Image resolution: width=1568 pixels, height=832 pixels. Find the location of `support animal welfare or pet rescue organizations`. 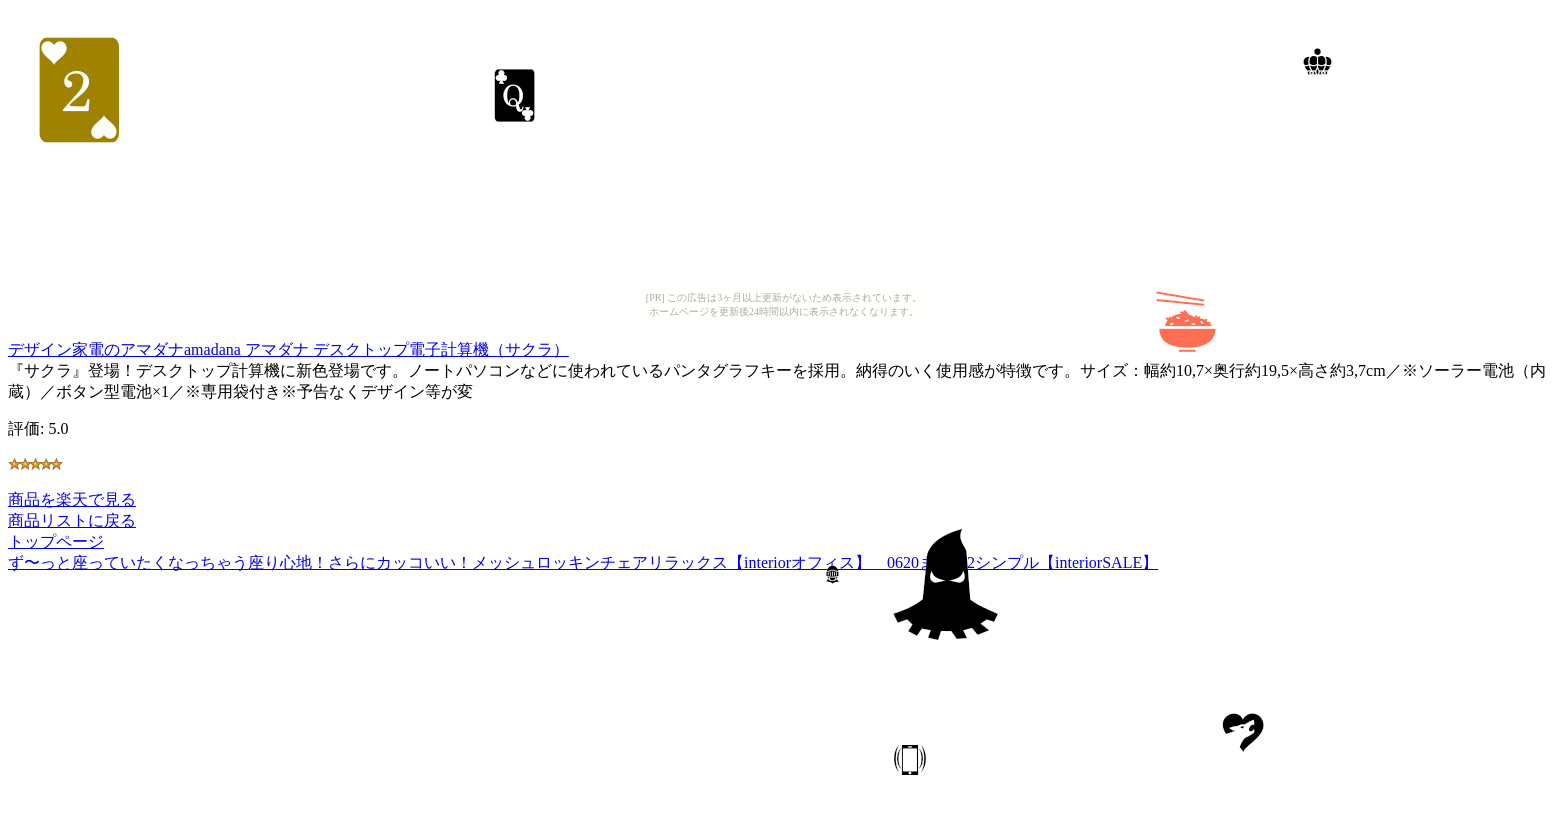

support animal welfare or pet rescue organizations is located at coordinates (1243, 733).